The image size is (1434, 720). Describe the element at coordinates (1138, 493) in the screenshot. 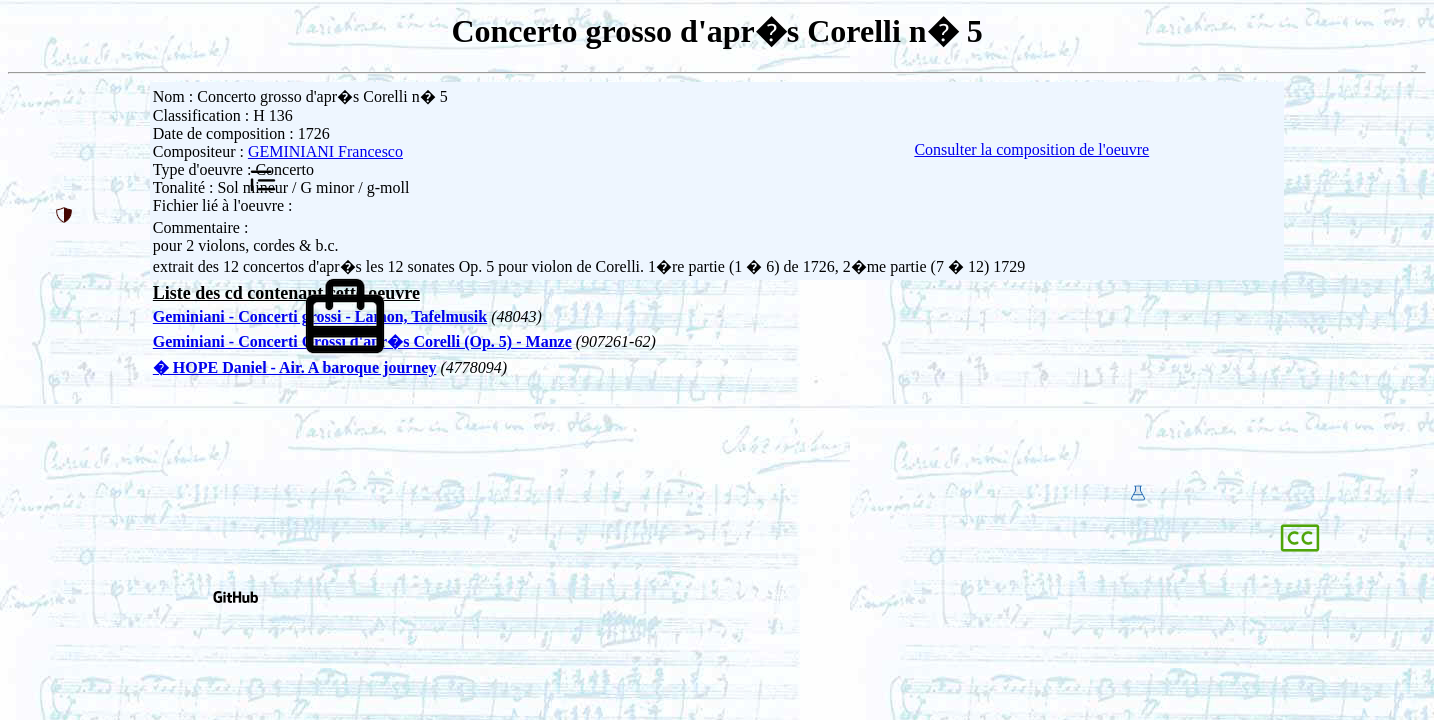

I see `access experimental or beta features` at that location.